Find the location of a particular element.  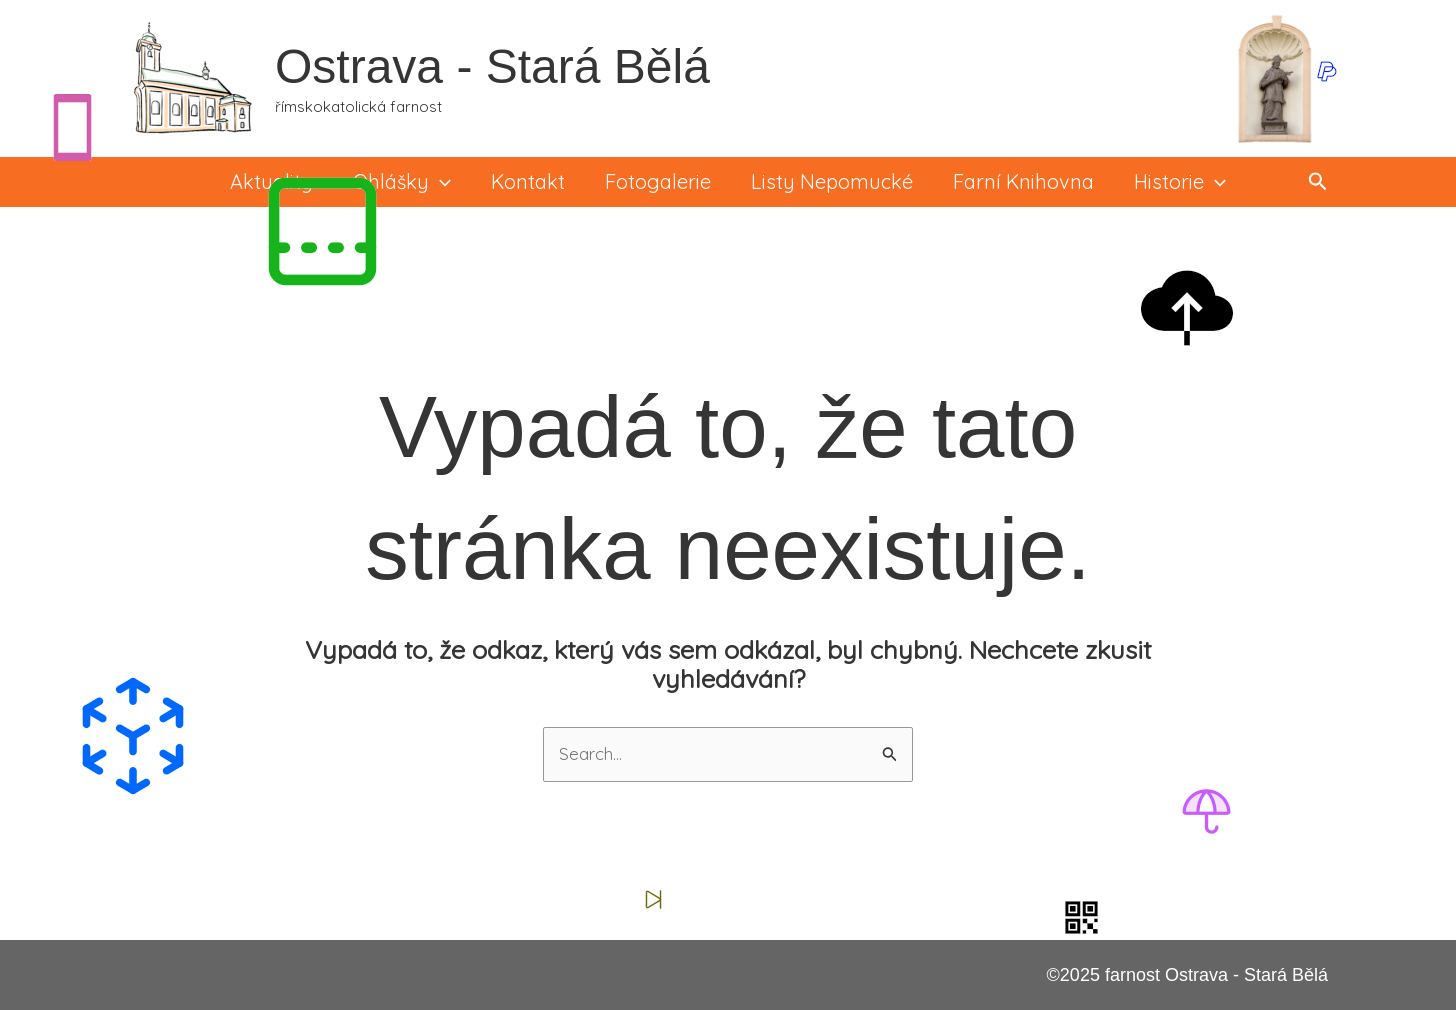

view weather protection or rain forecast is located at coordinates (1206, 811).